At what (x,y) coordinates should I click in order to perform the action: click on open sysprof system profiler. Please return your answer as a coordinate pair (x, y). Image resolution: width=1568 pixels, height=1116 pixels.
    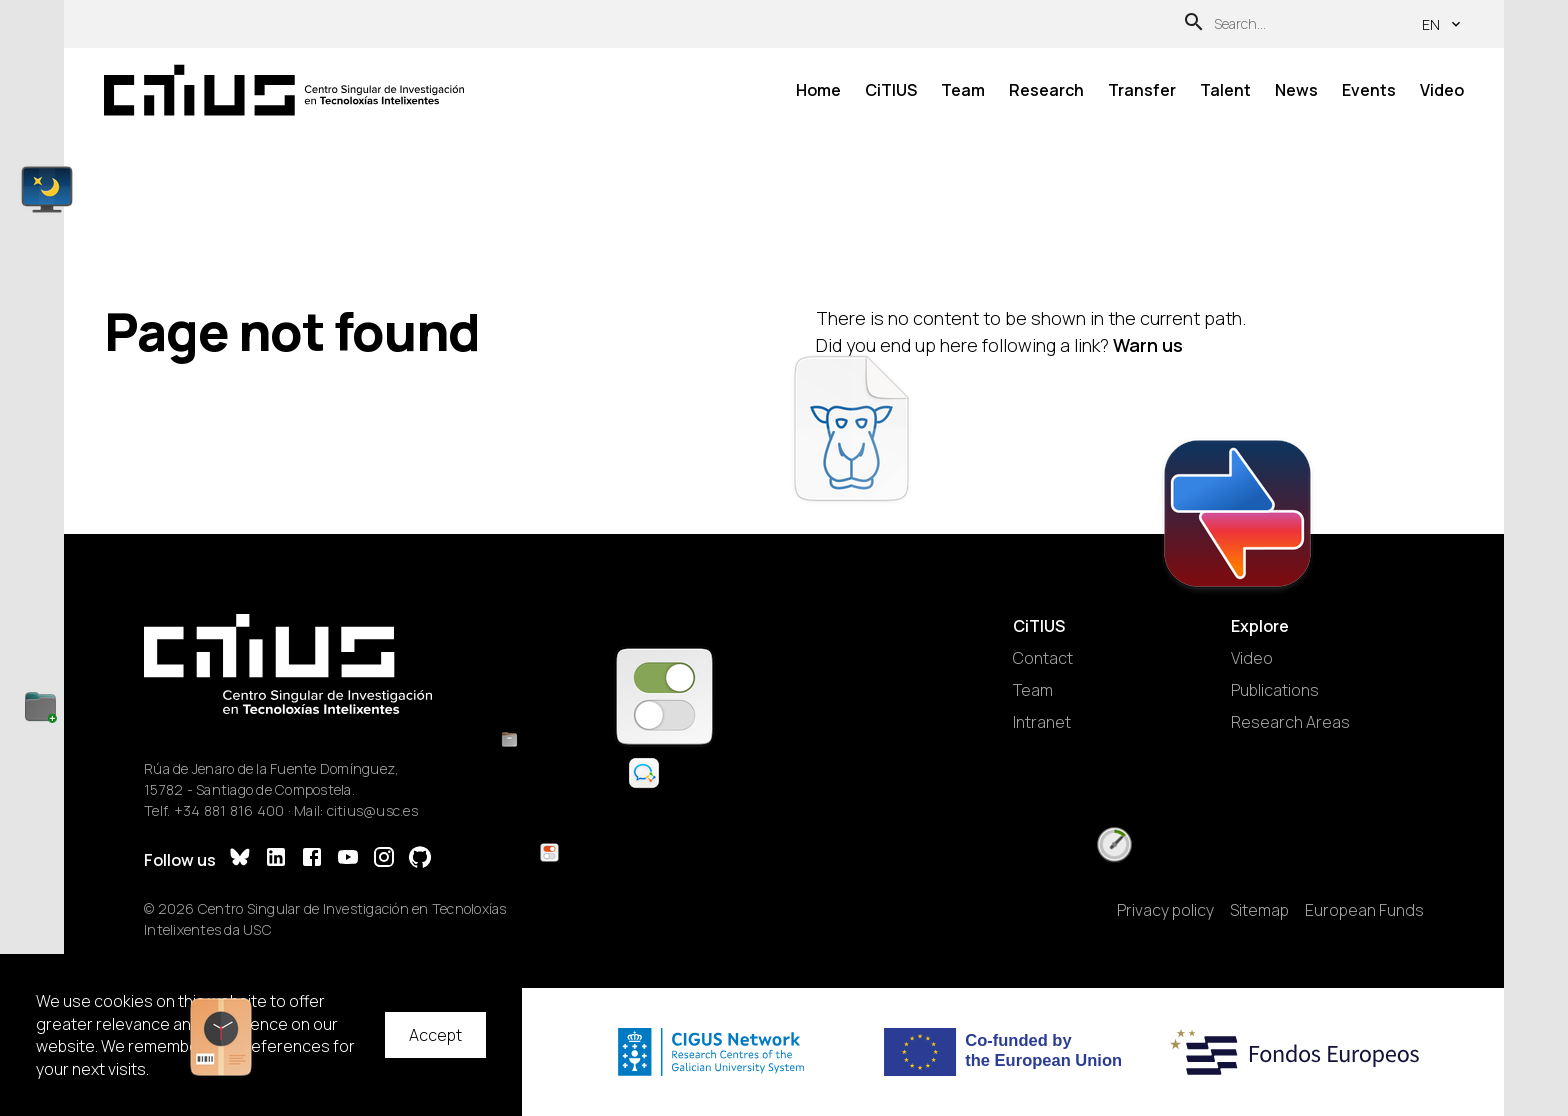
    Looking at the image, I should click on (1114, 844).